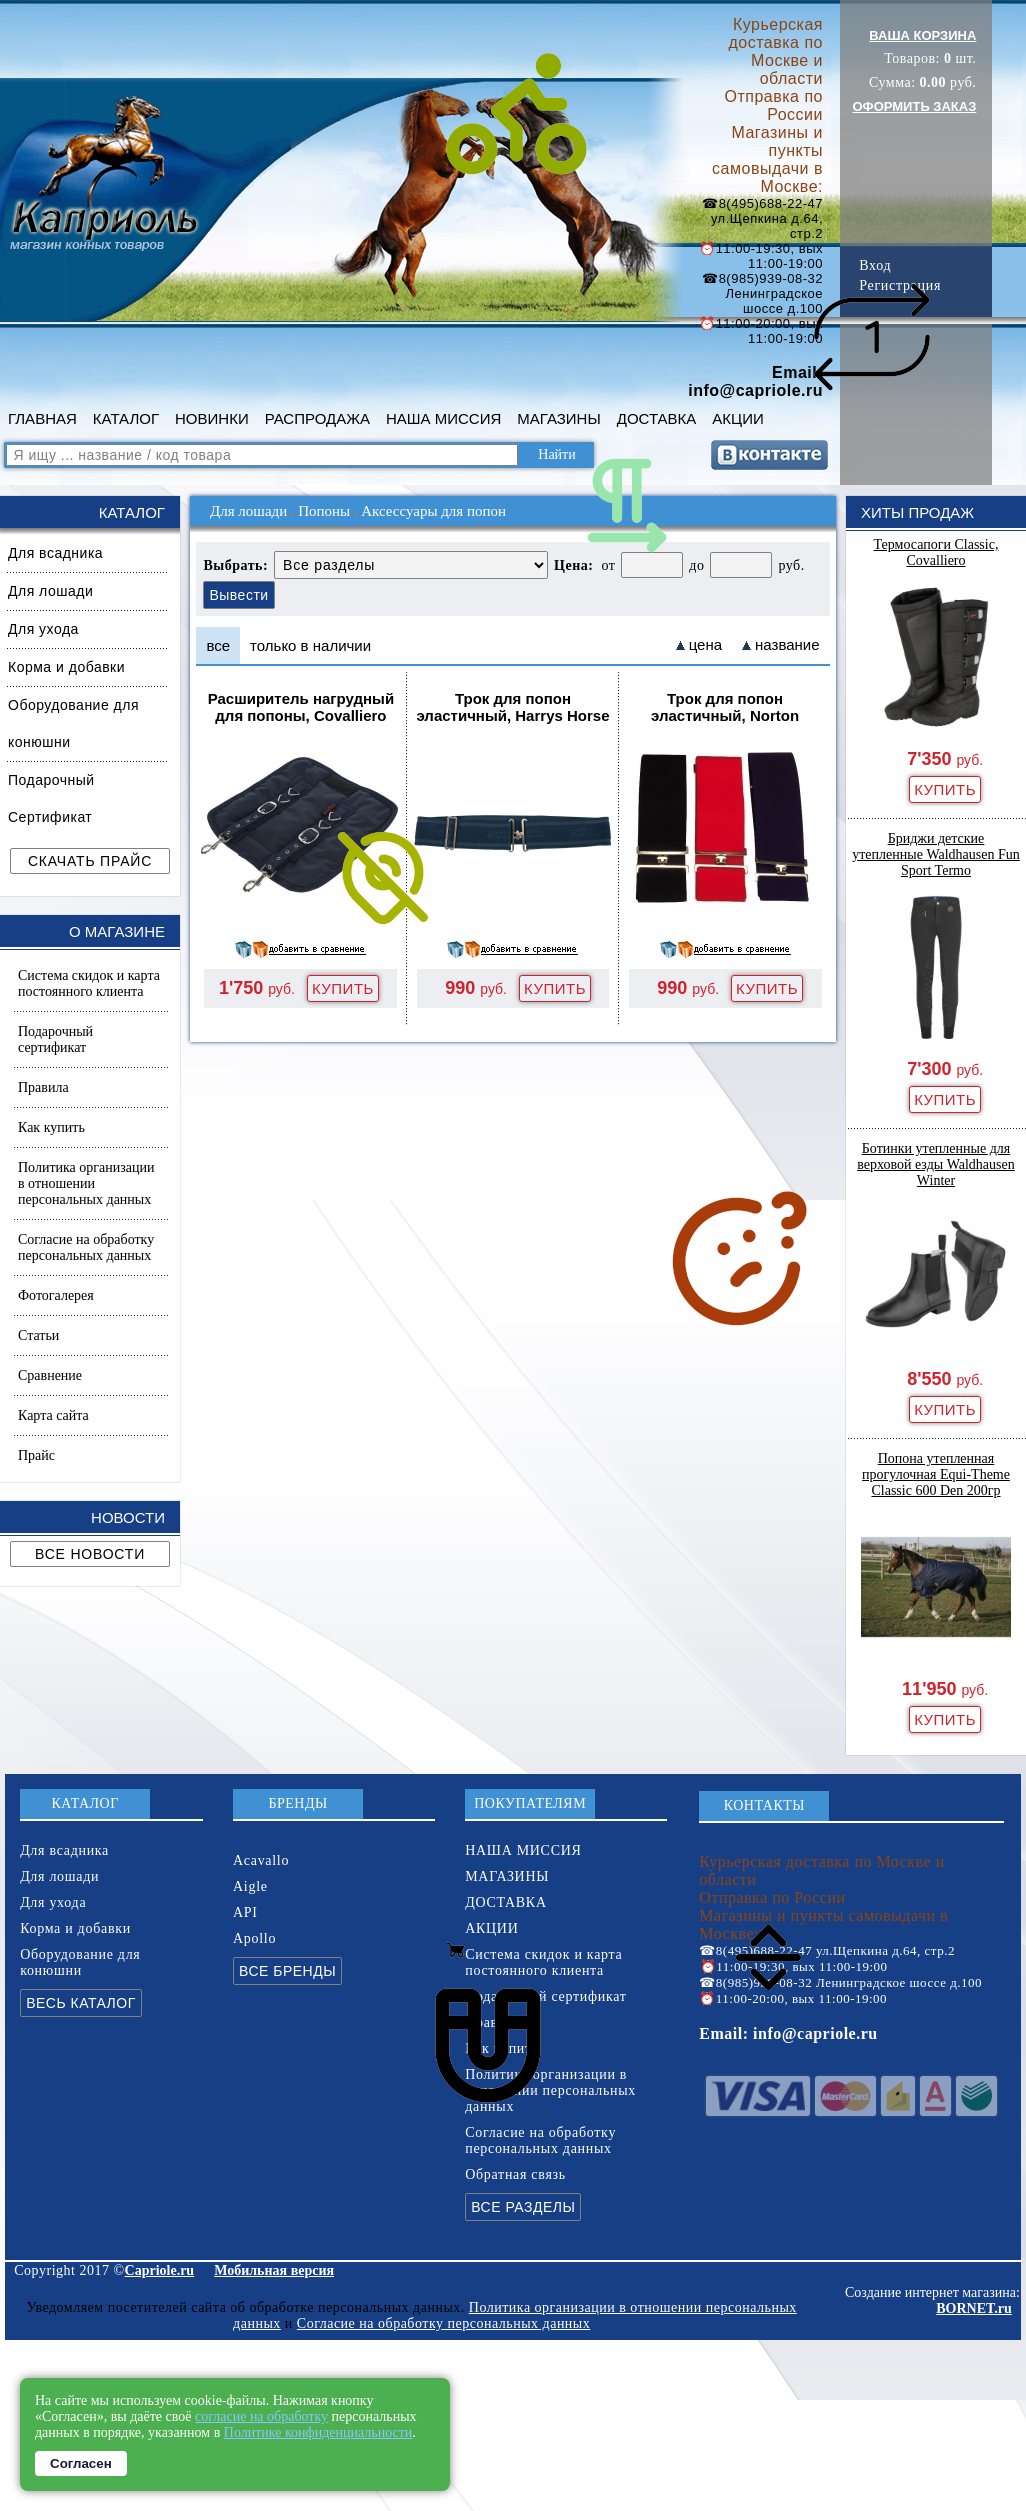  I want to click on access gardening tools or supplies, so click(456, 1950).